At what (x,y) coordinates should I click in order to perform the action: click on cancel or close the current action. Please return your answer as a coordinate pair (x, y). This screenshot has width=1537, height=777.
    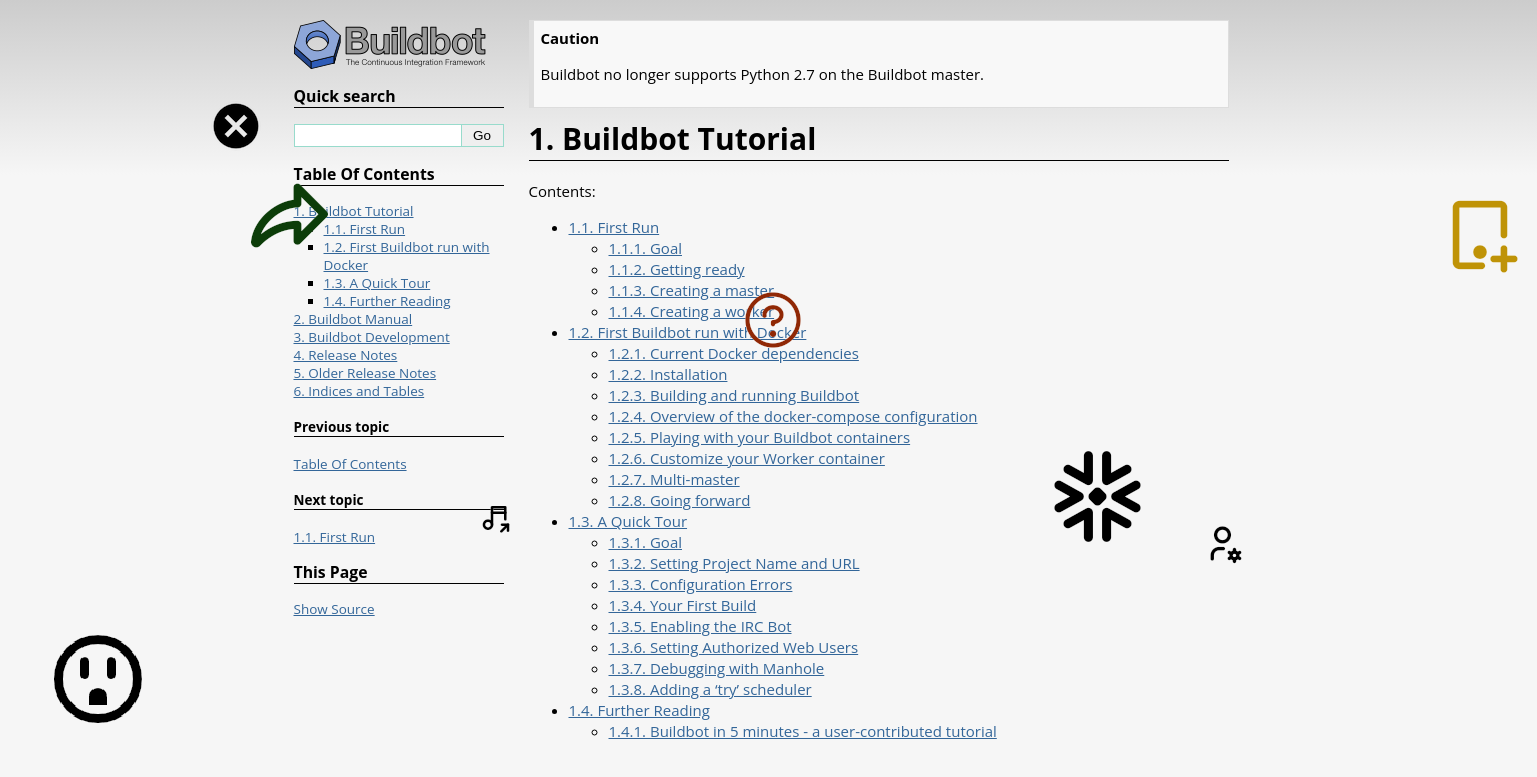
    Looking at the image, I should click on (236, 126).